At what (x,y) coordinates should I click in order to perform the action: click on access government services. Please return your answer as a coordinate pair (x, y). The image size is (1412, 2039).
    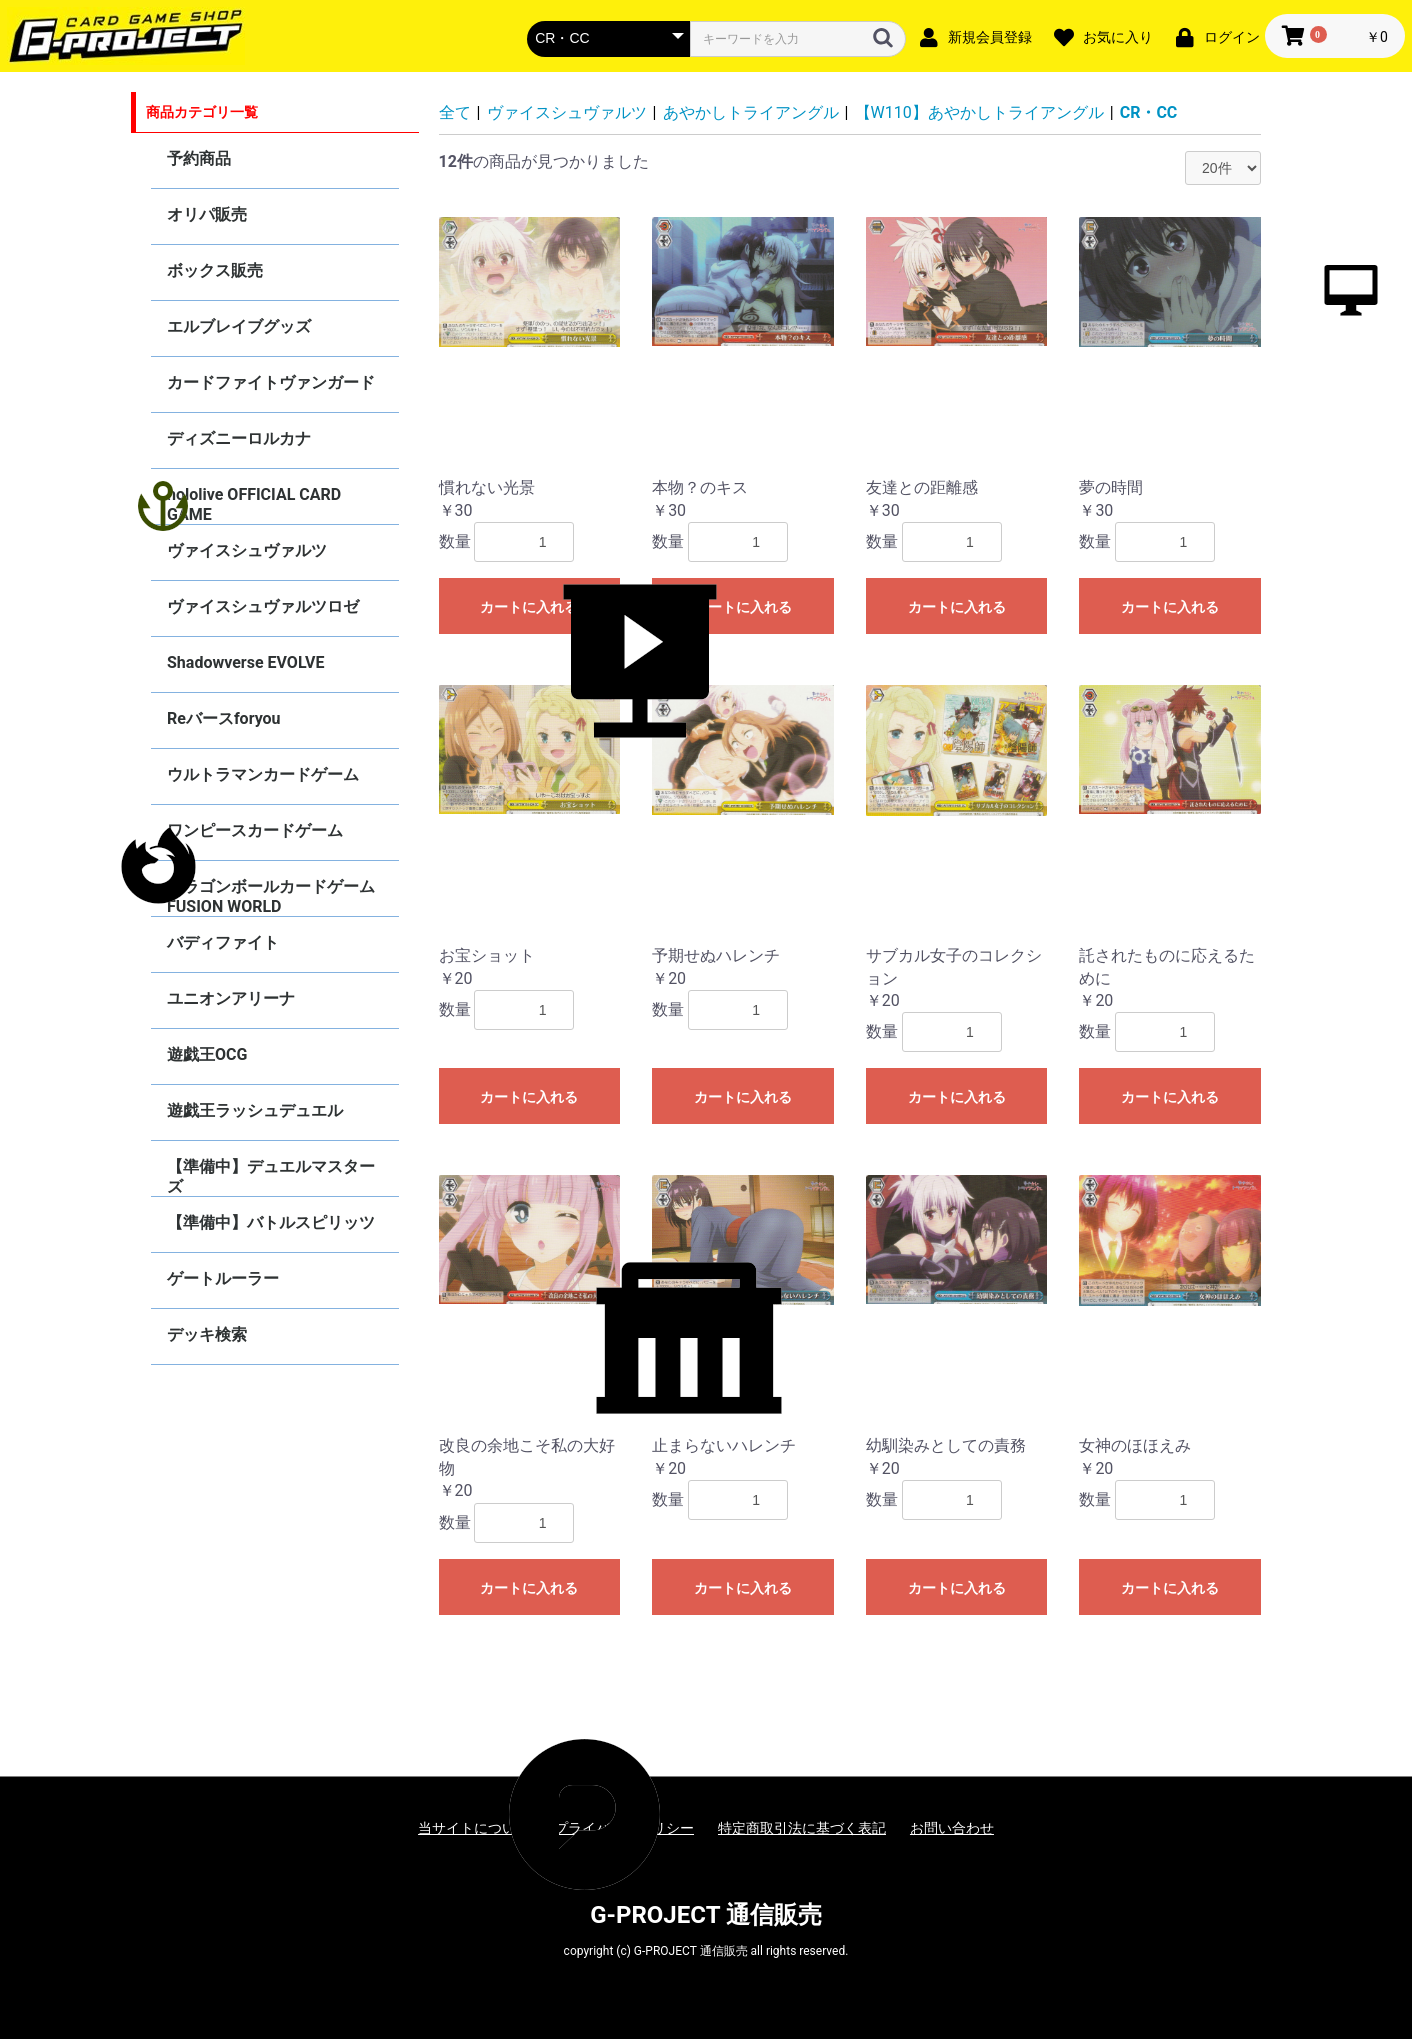
    Looking at the image, I should click on (689, 1338).